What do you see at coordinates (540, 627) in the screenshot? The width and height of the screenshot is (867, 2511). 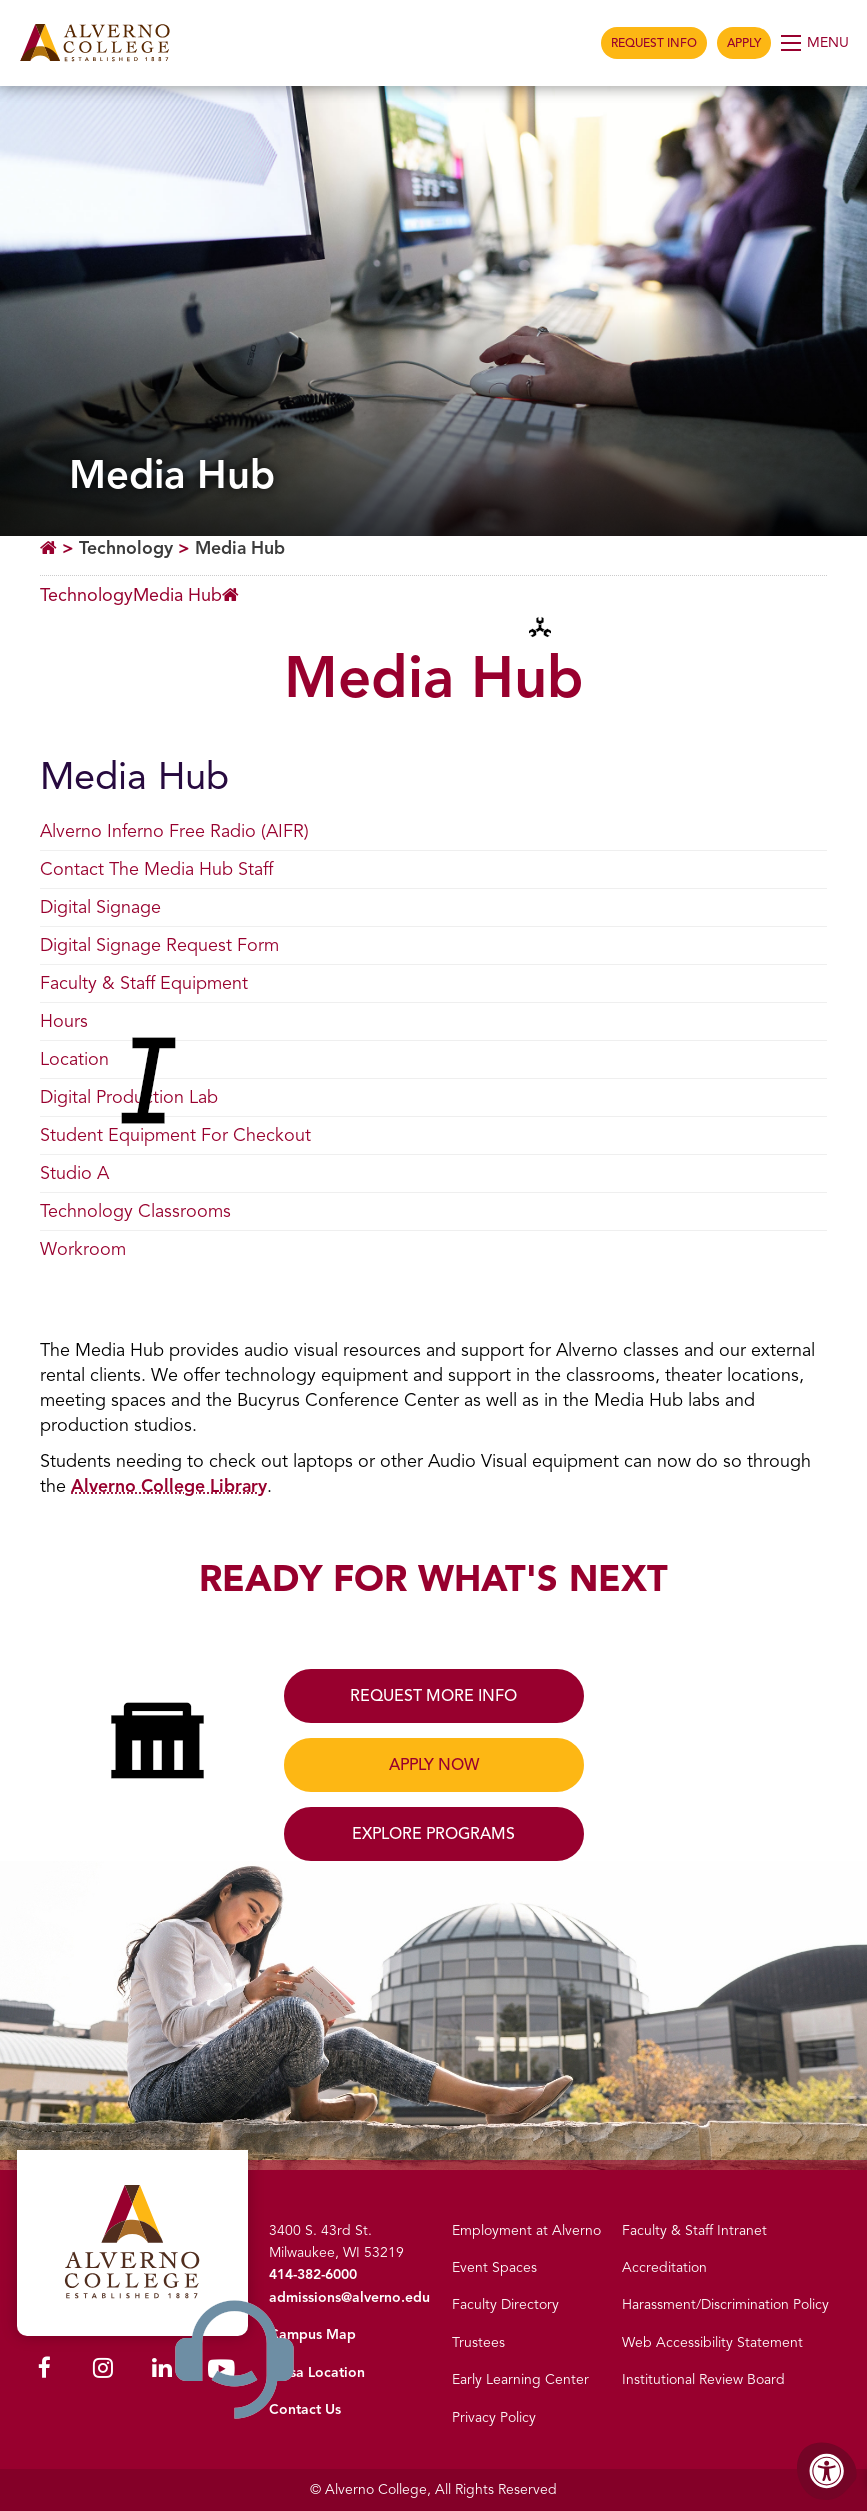 I see `google cloud spanner database service logo` at bounding box center [540, 627].